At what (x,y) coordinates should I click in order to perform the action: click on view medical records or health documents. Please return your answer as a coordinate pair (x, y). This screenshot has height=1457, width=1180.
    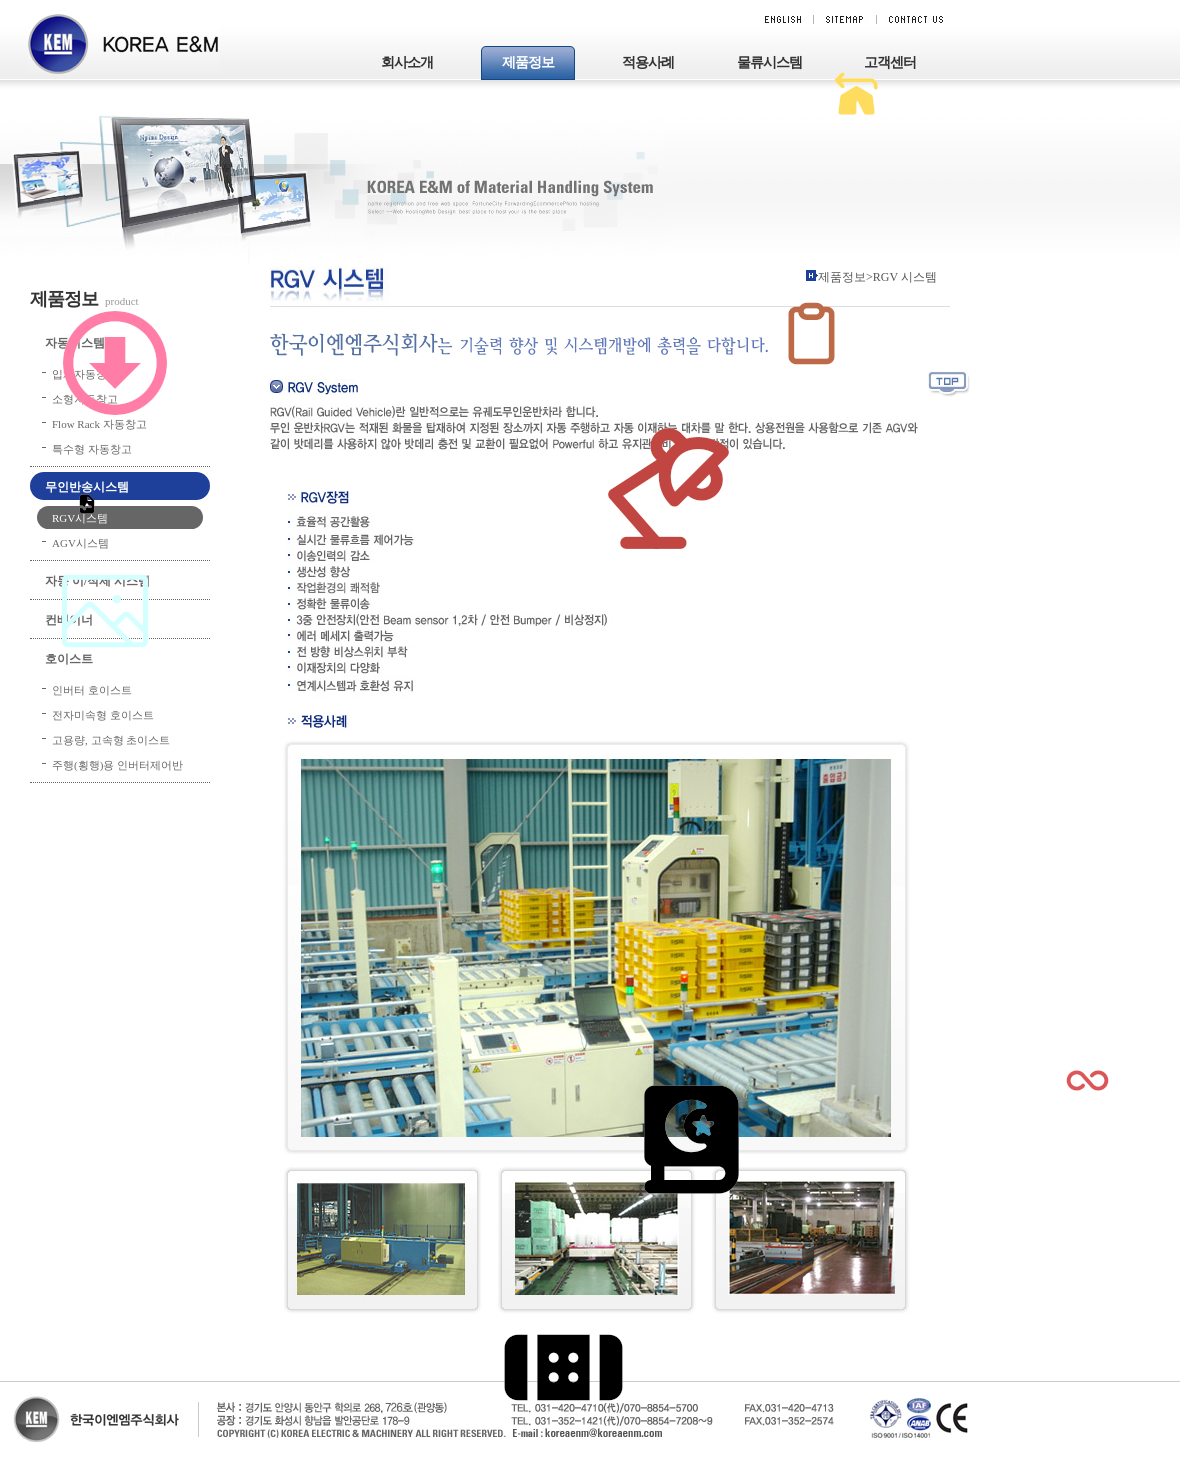
    Looking at the image, I should click on (87, 504).